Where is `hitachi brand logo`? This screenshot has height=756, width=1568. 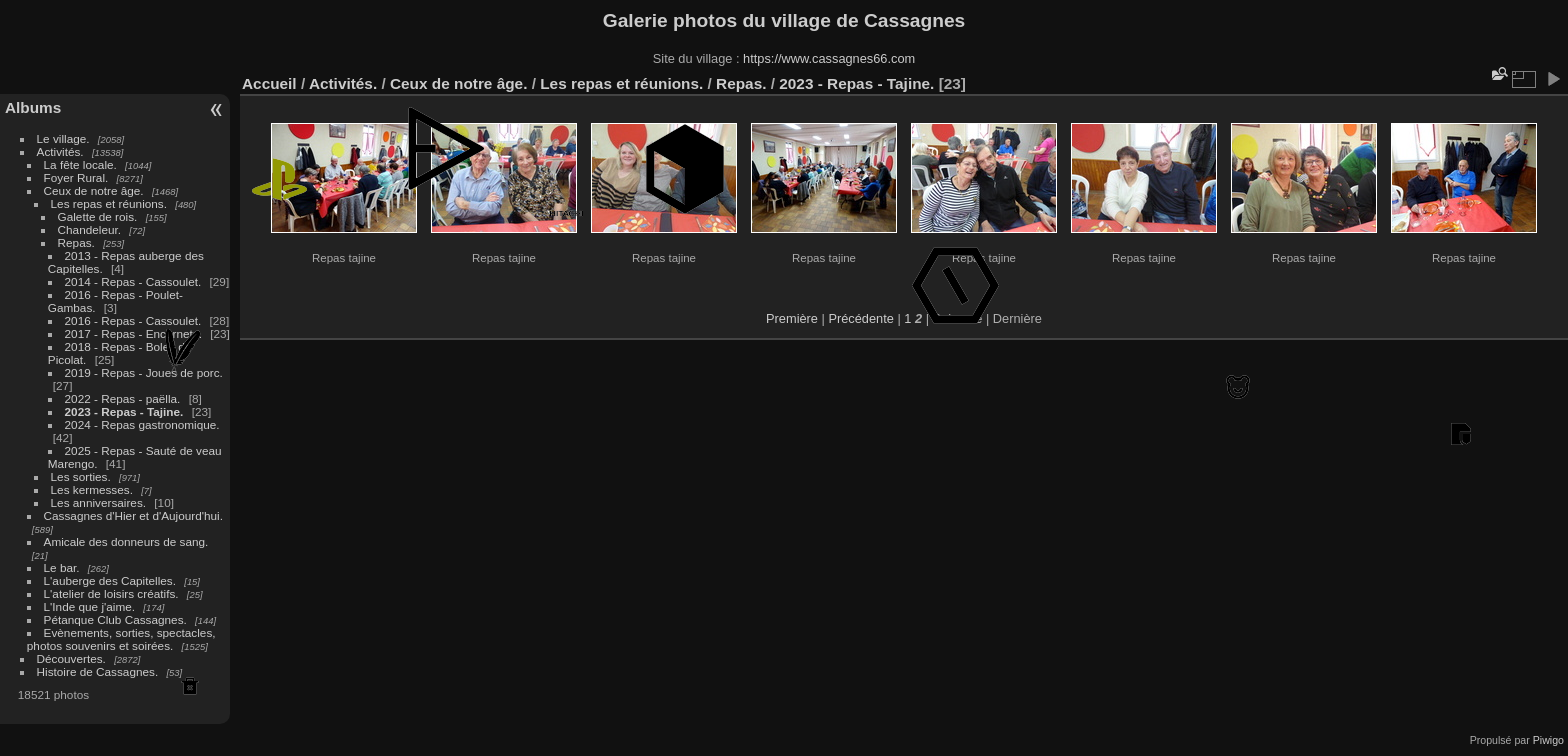
hitachi brand logo is located at coordinates (566, 213).